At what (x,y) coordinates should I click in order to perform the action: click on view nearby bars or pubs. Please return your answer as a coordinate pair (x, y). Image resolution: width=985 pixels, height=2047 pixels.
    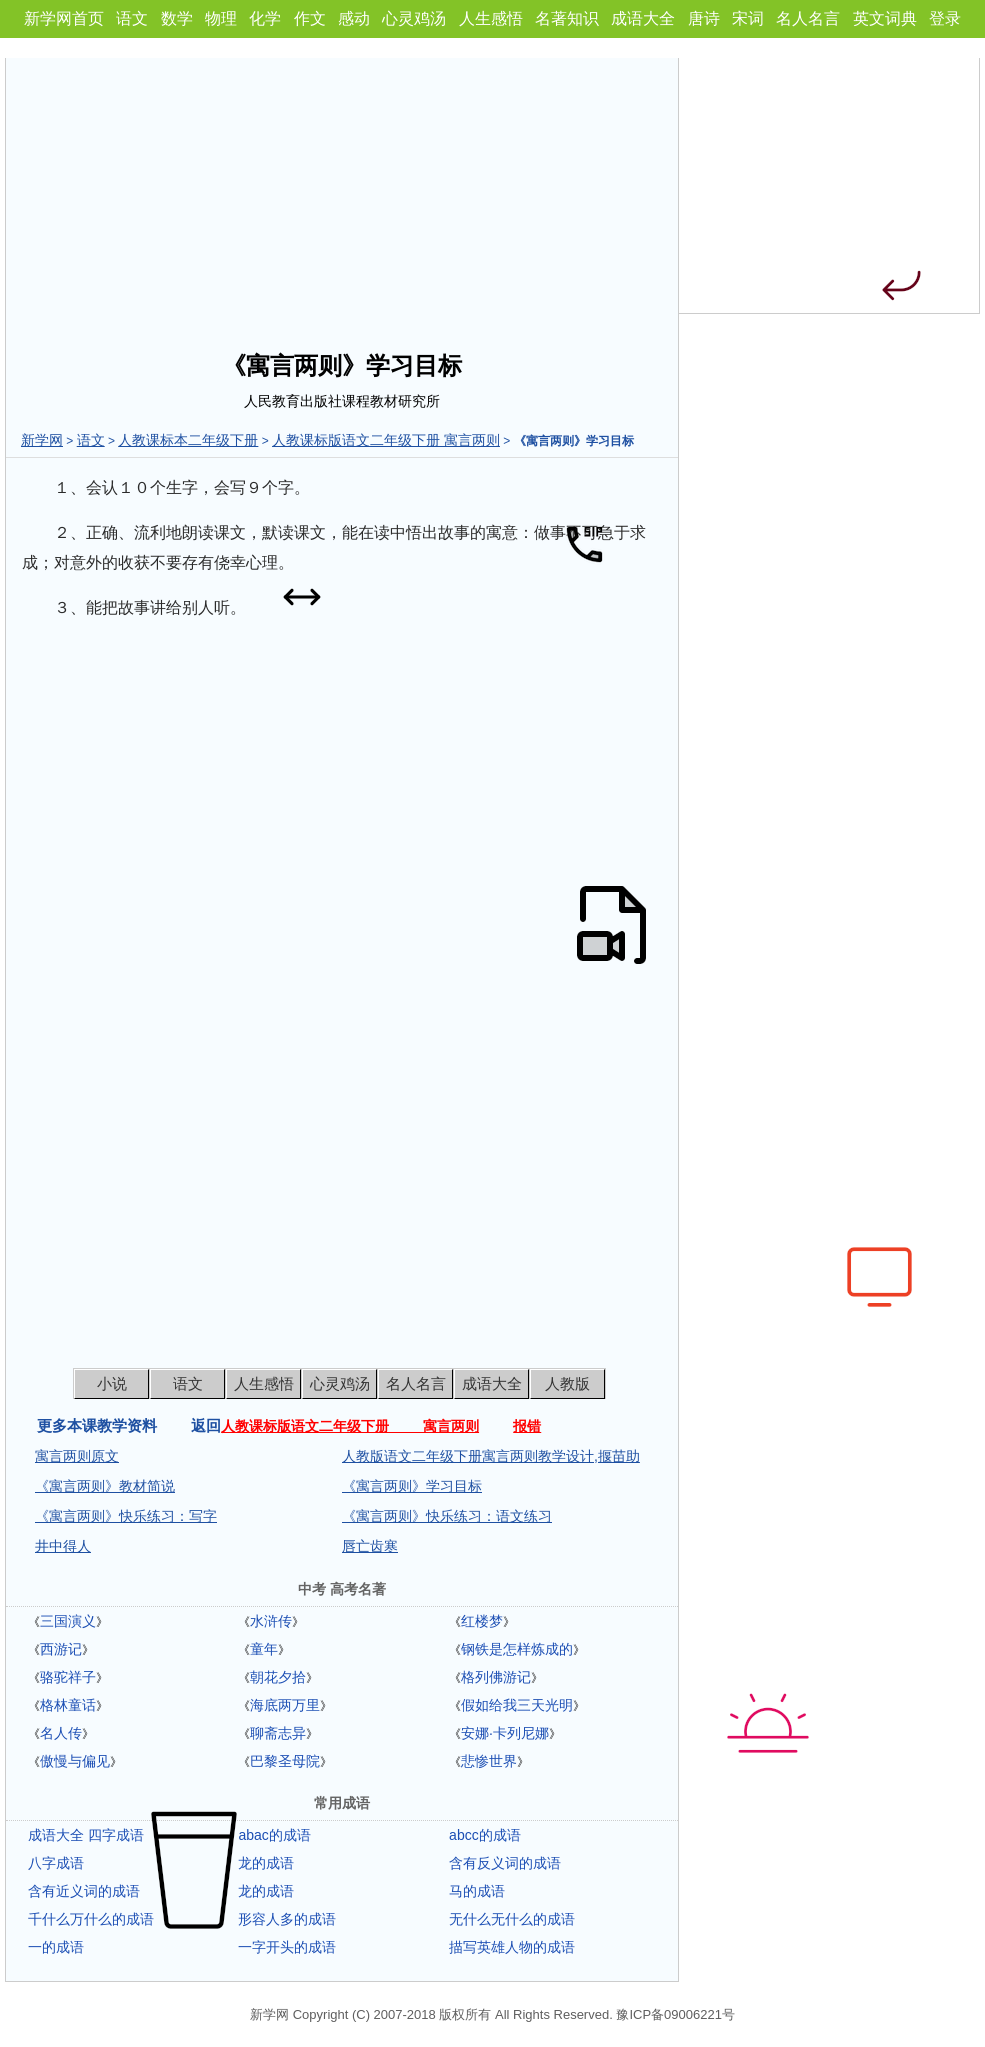
    Looking at the image, I should click on (194, 1868).